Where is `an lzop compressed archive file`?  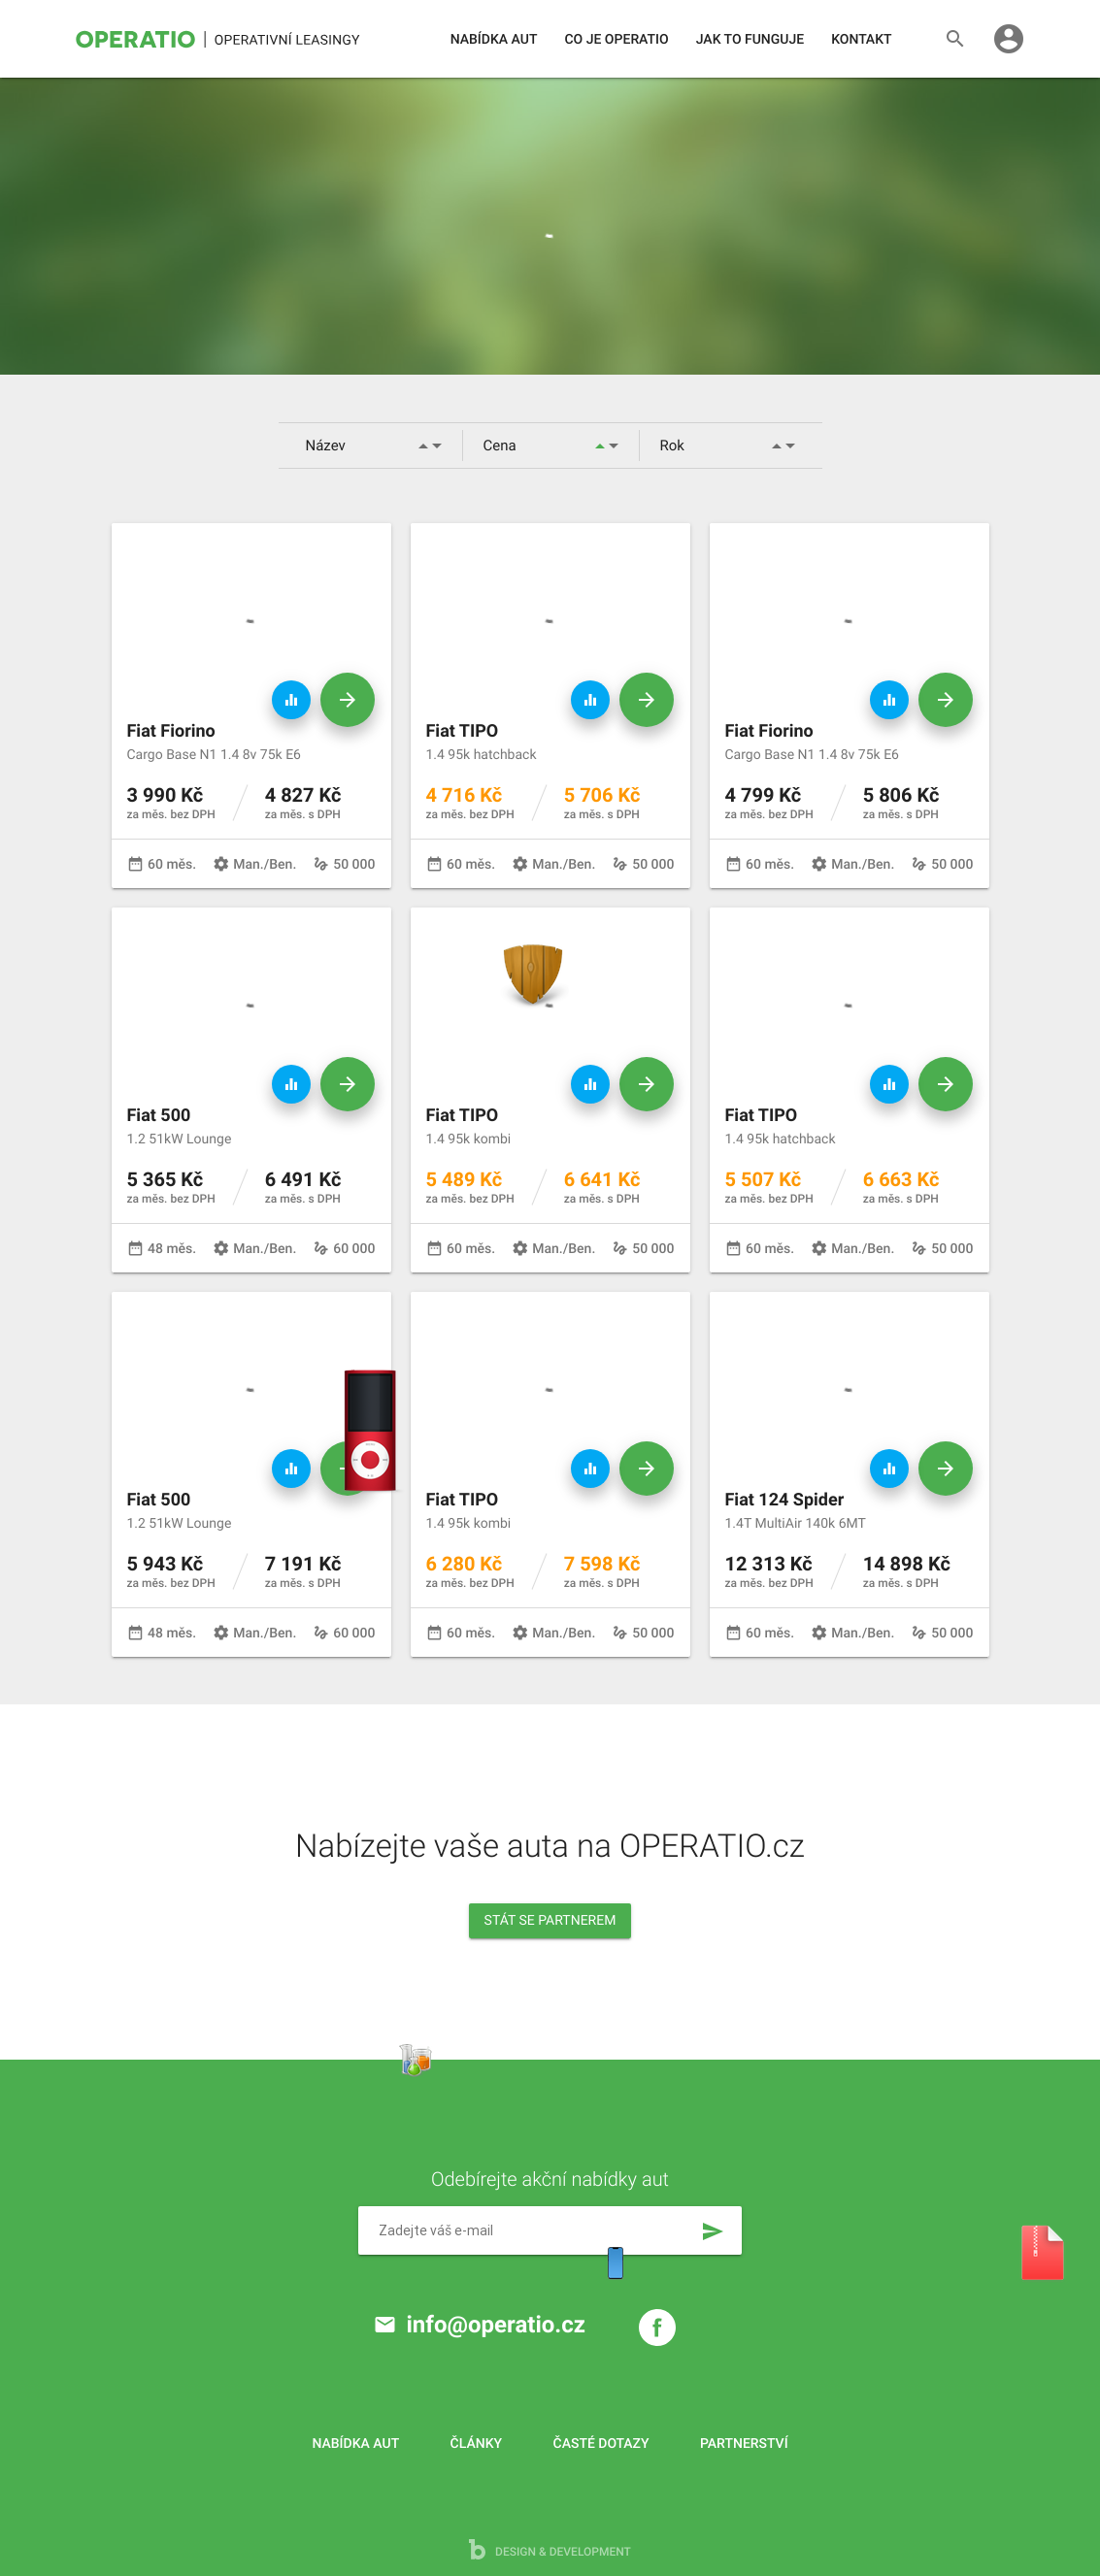 an lzop compressed archive file is located at coordinates (1043, 2254).